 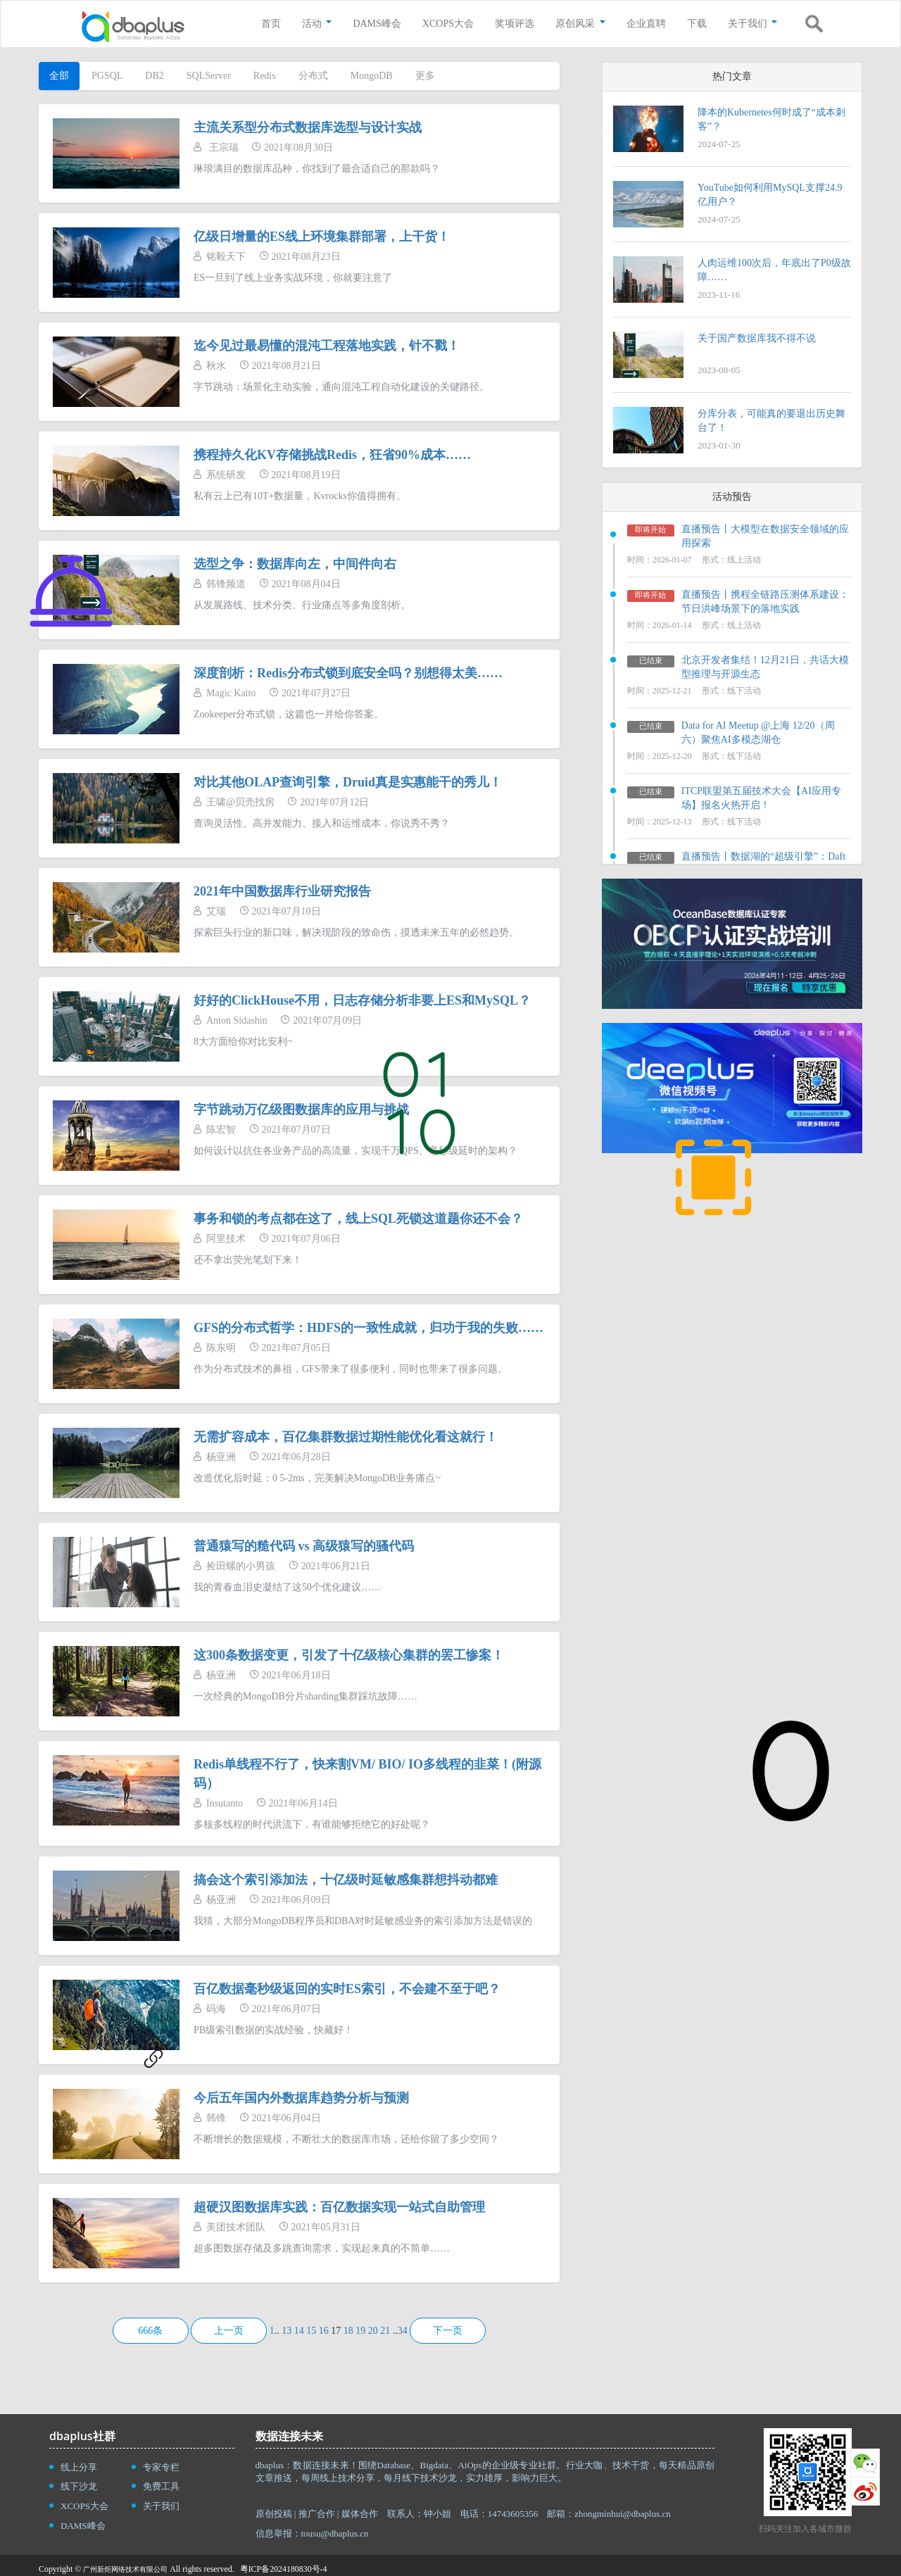 I want to click on request assistance or service, so click(x=71, y=594).